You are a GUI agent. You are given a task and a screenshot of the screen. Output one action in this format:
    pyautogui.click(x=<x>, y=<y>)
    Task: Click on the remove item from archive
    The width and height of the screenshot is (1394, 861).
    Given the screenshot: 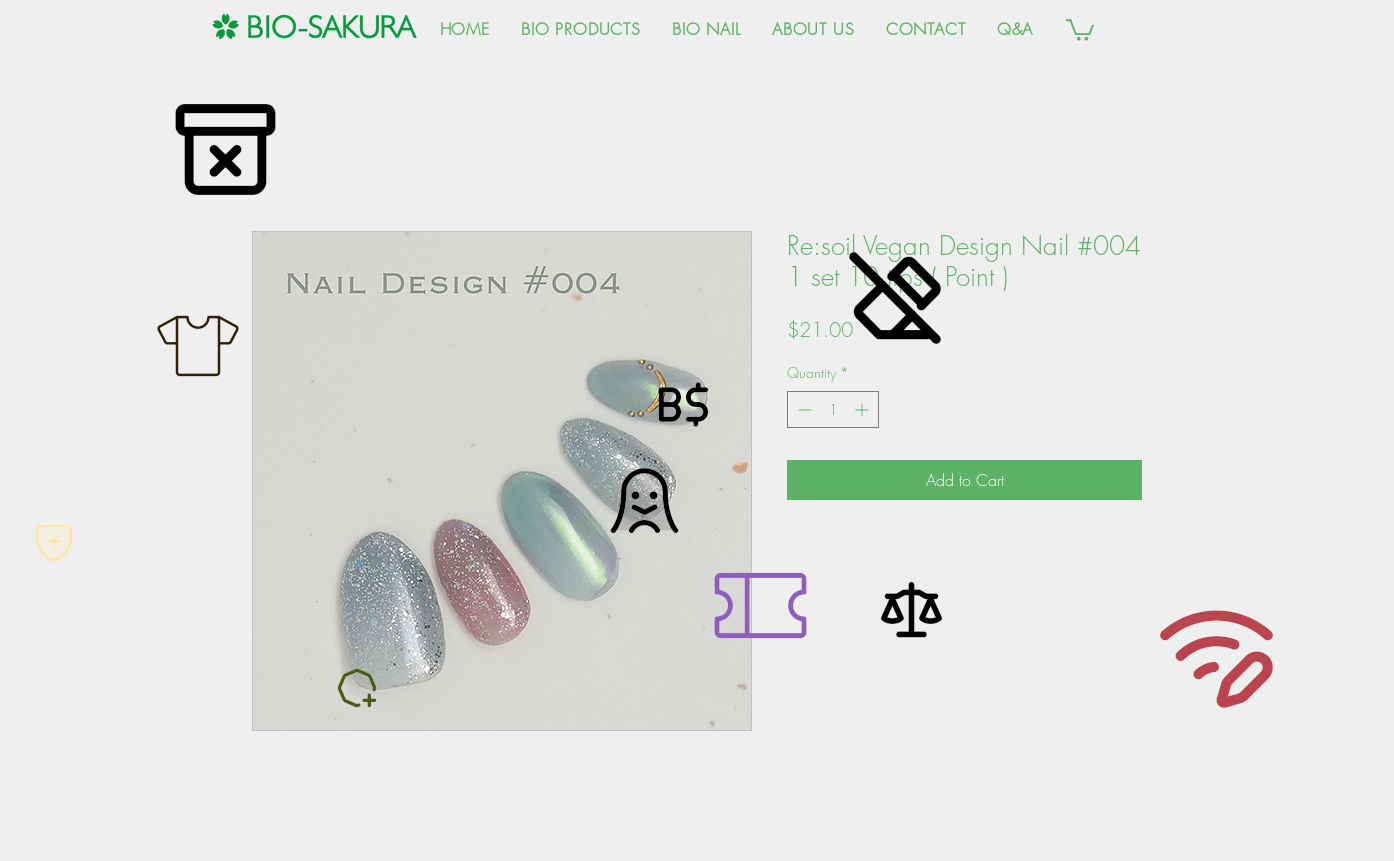 What is the action you would take?
    pyautogui.click(x=225, y=149)
    